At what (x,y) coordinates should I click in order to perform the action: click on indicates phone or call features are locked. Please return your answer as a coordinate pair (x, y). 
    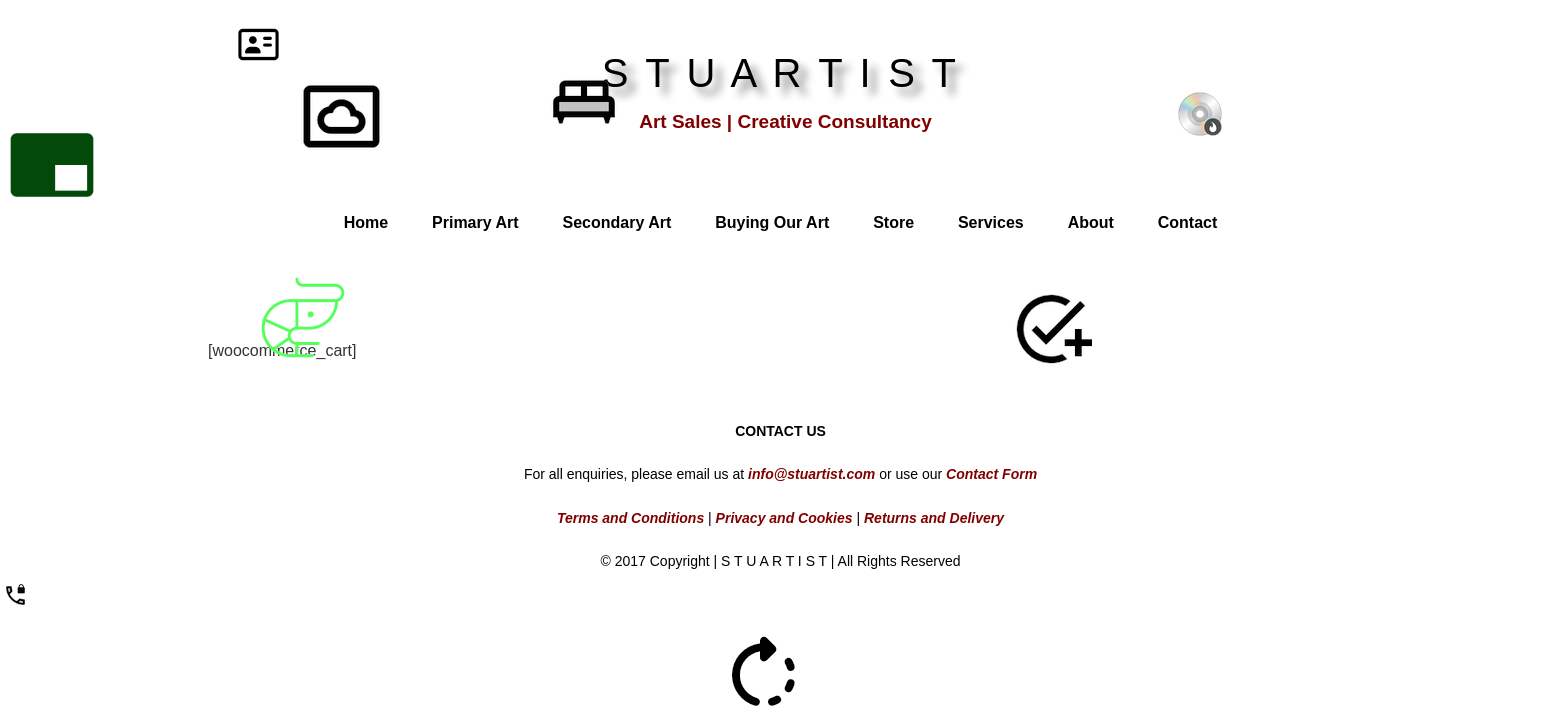
    Looking at the image, I should click on (15, 595).